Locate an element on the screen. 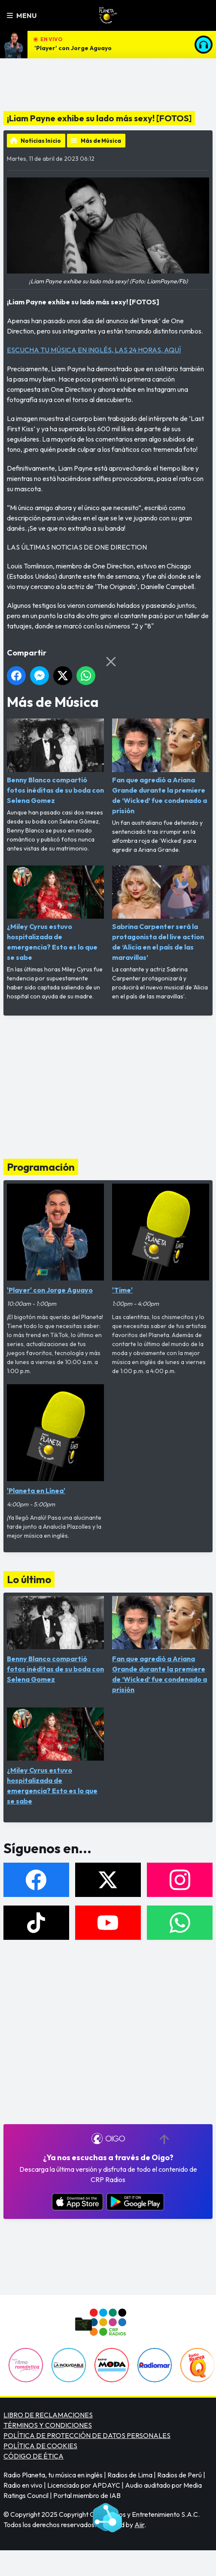 The height and width of the screenshot is (2576, 216). upload file or content is located at coordinates (164, 2139).